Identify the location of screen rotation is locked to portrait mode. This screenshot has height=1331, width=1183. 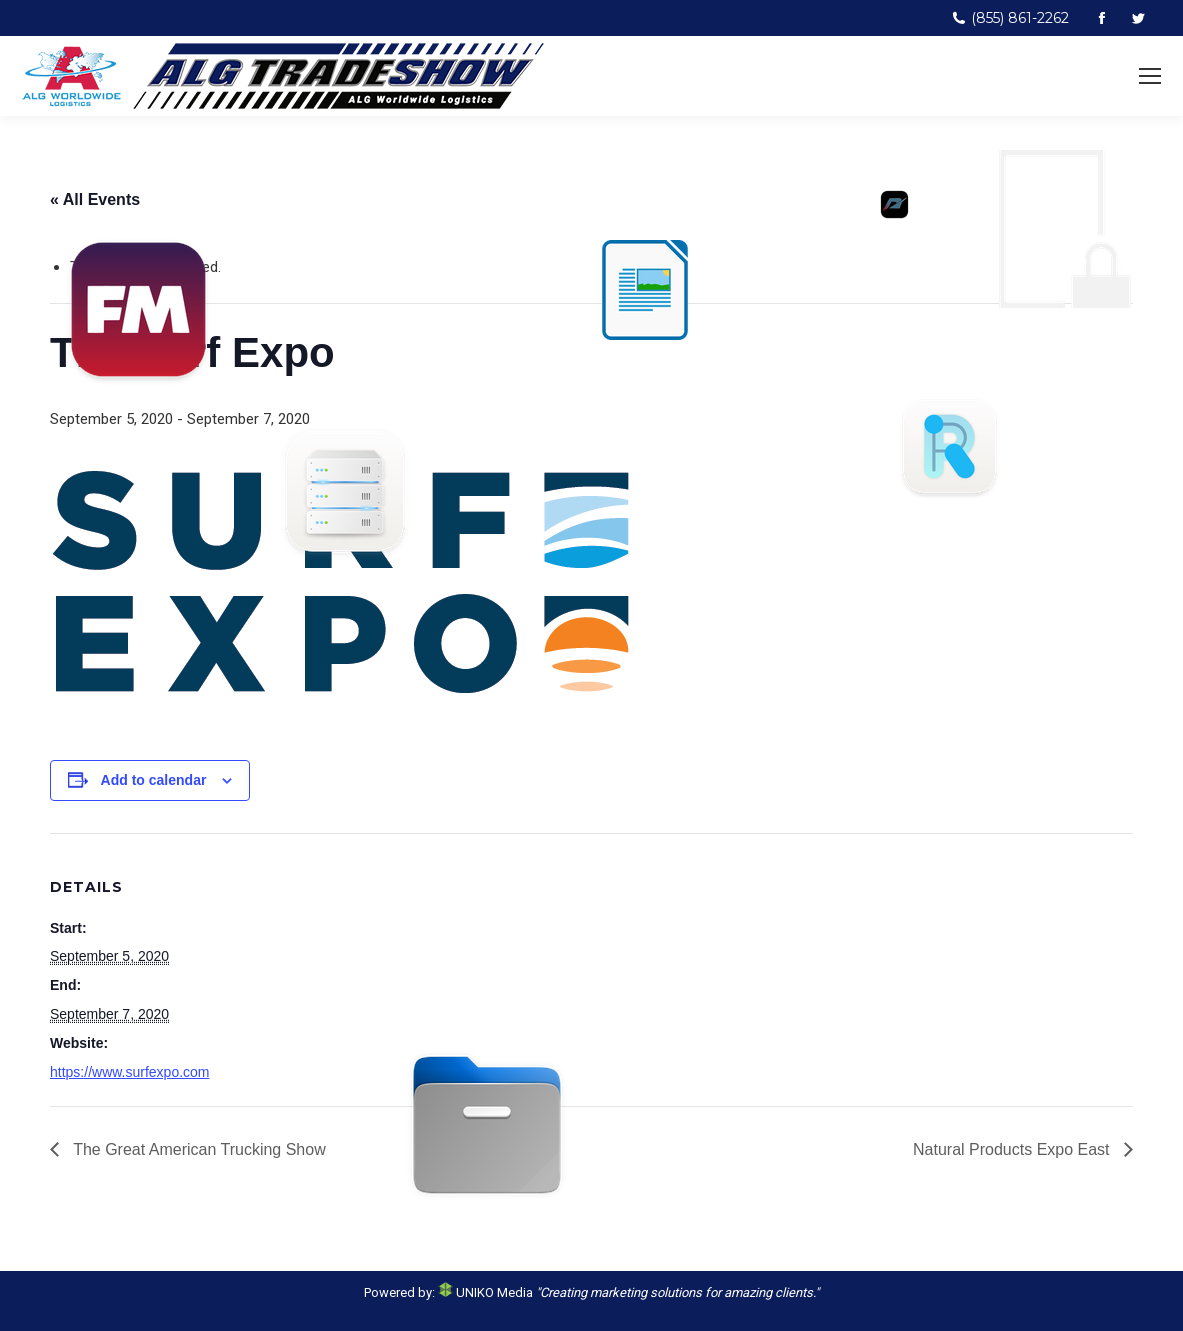
(1065, 229).